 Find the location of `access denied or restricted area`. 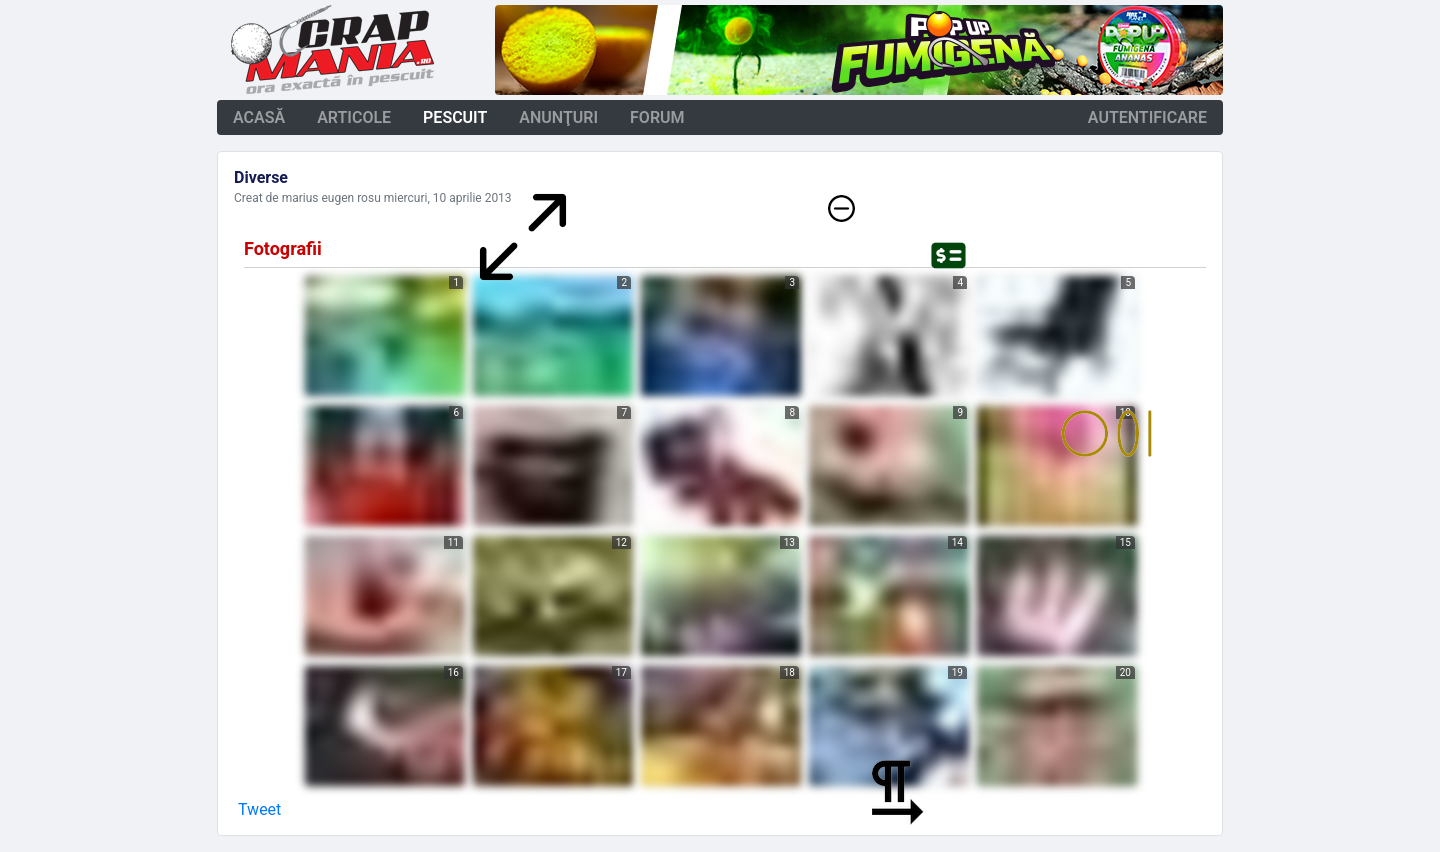

access denied or restricted area is located at coordinates (841, 208).